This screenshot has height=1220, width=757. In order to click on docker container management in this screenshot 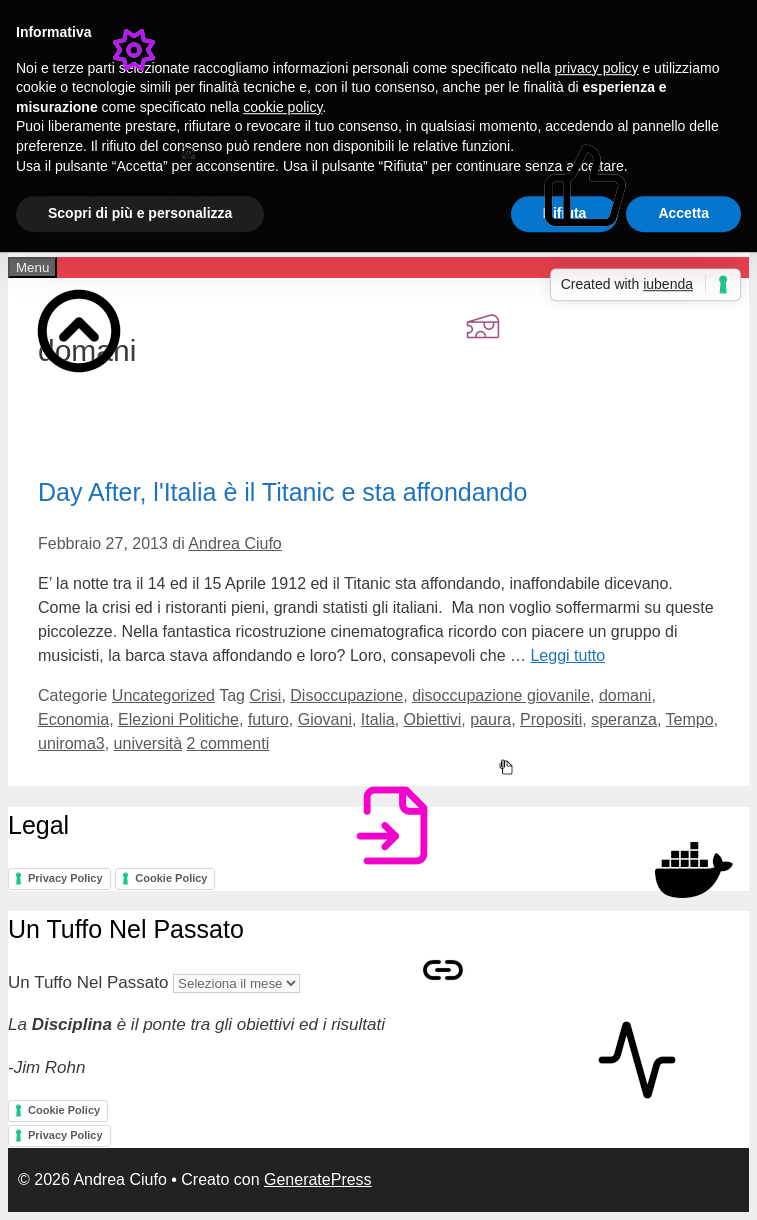, I will do `click(694, 870)`.